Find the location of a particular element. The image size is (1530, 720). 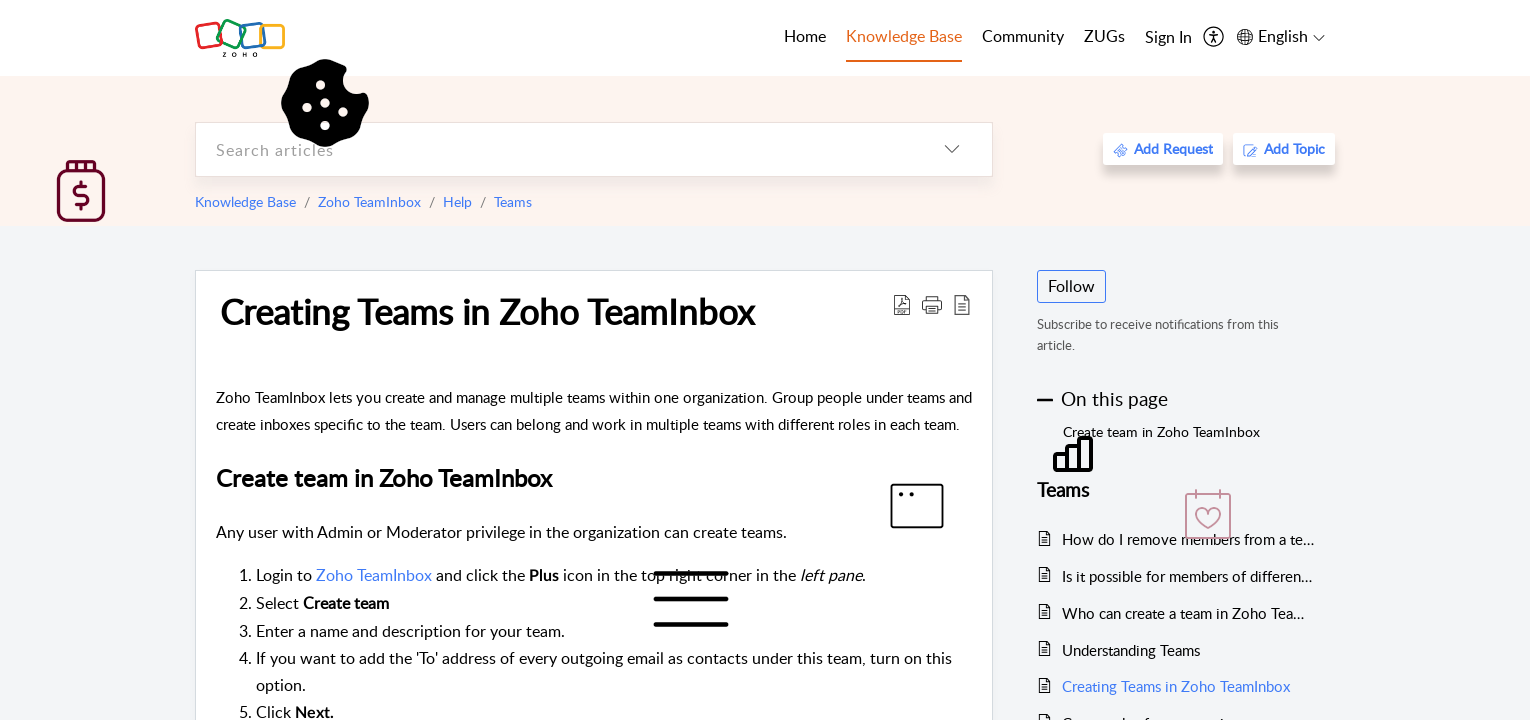

leave a tip or donation is located at coordinates (81, 191).